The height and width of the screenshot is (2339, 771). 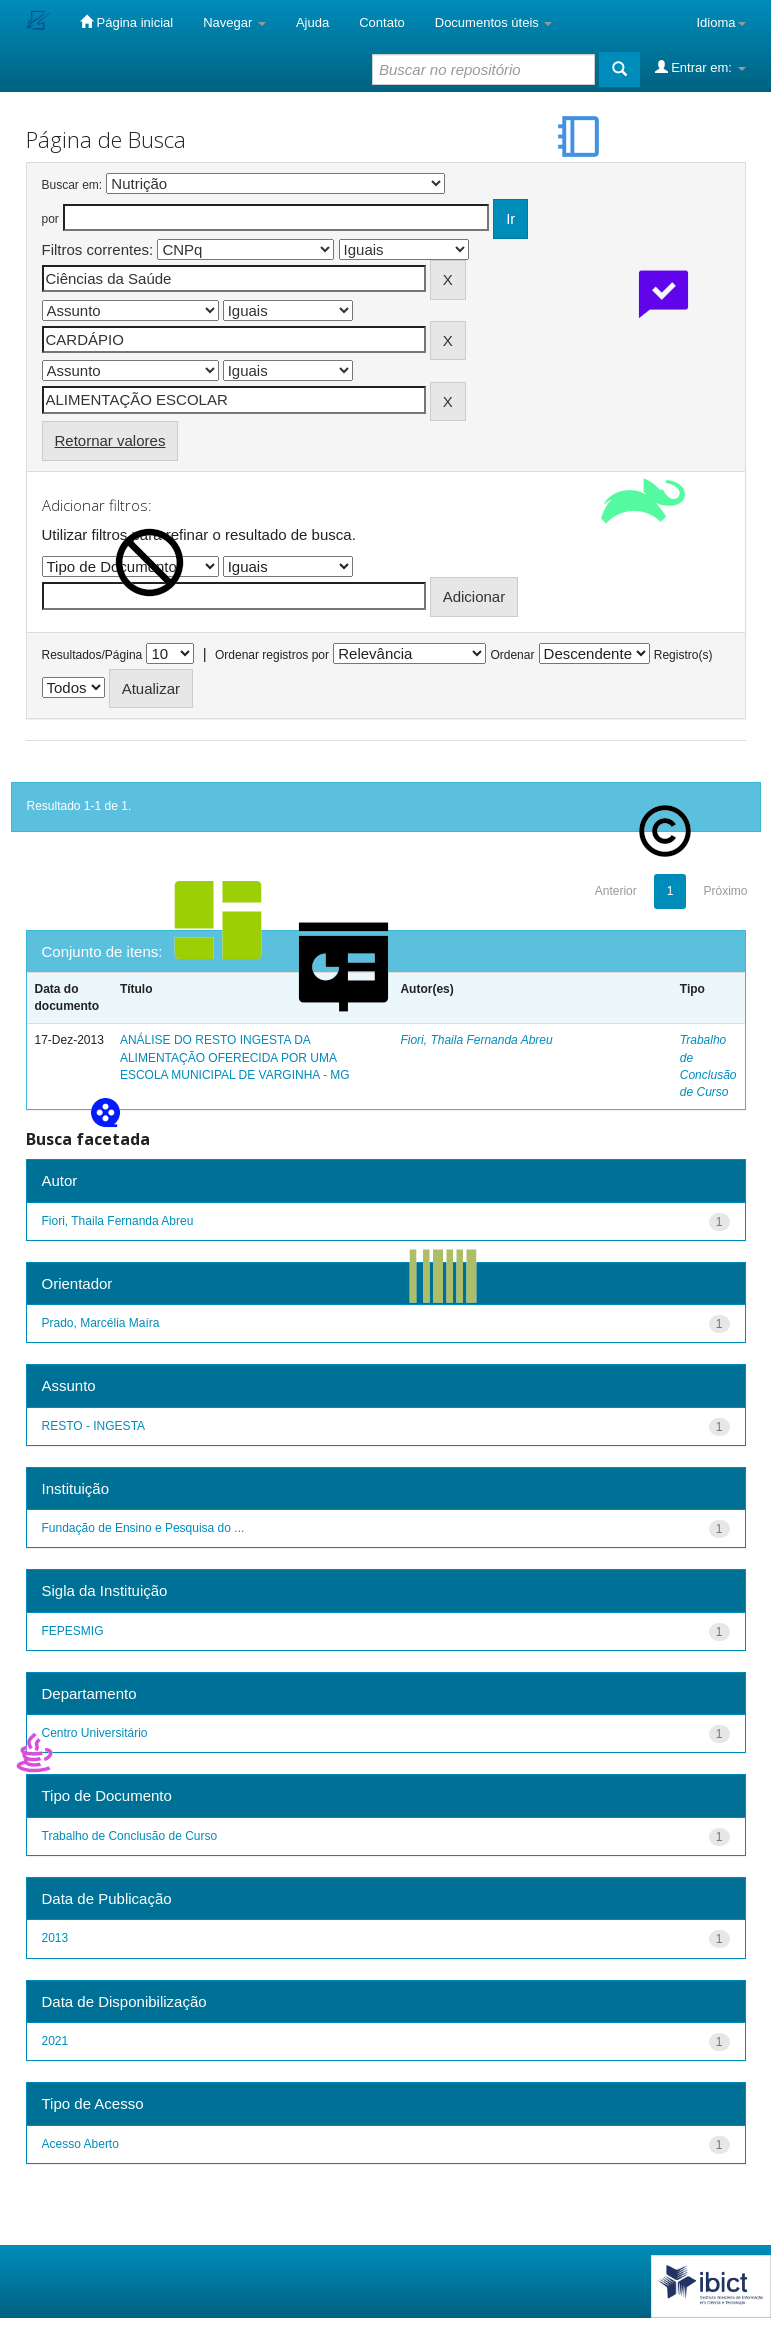 I want to click on message sent successfully, so click(x=663, y=292).